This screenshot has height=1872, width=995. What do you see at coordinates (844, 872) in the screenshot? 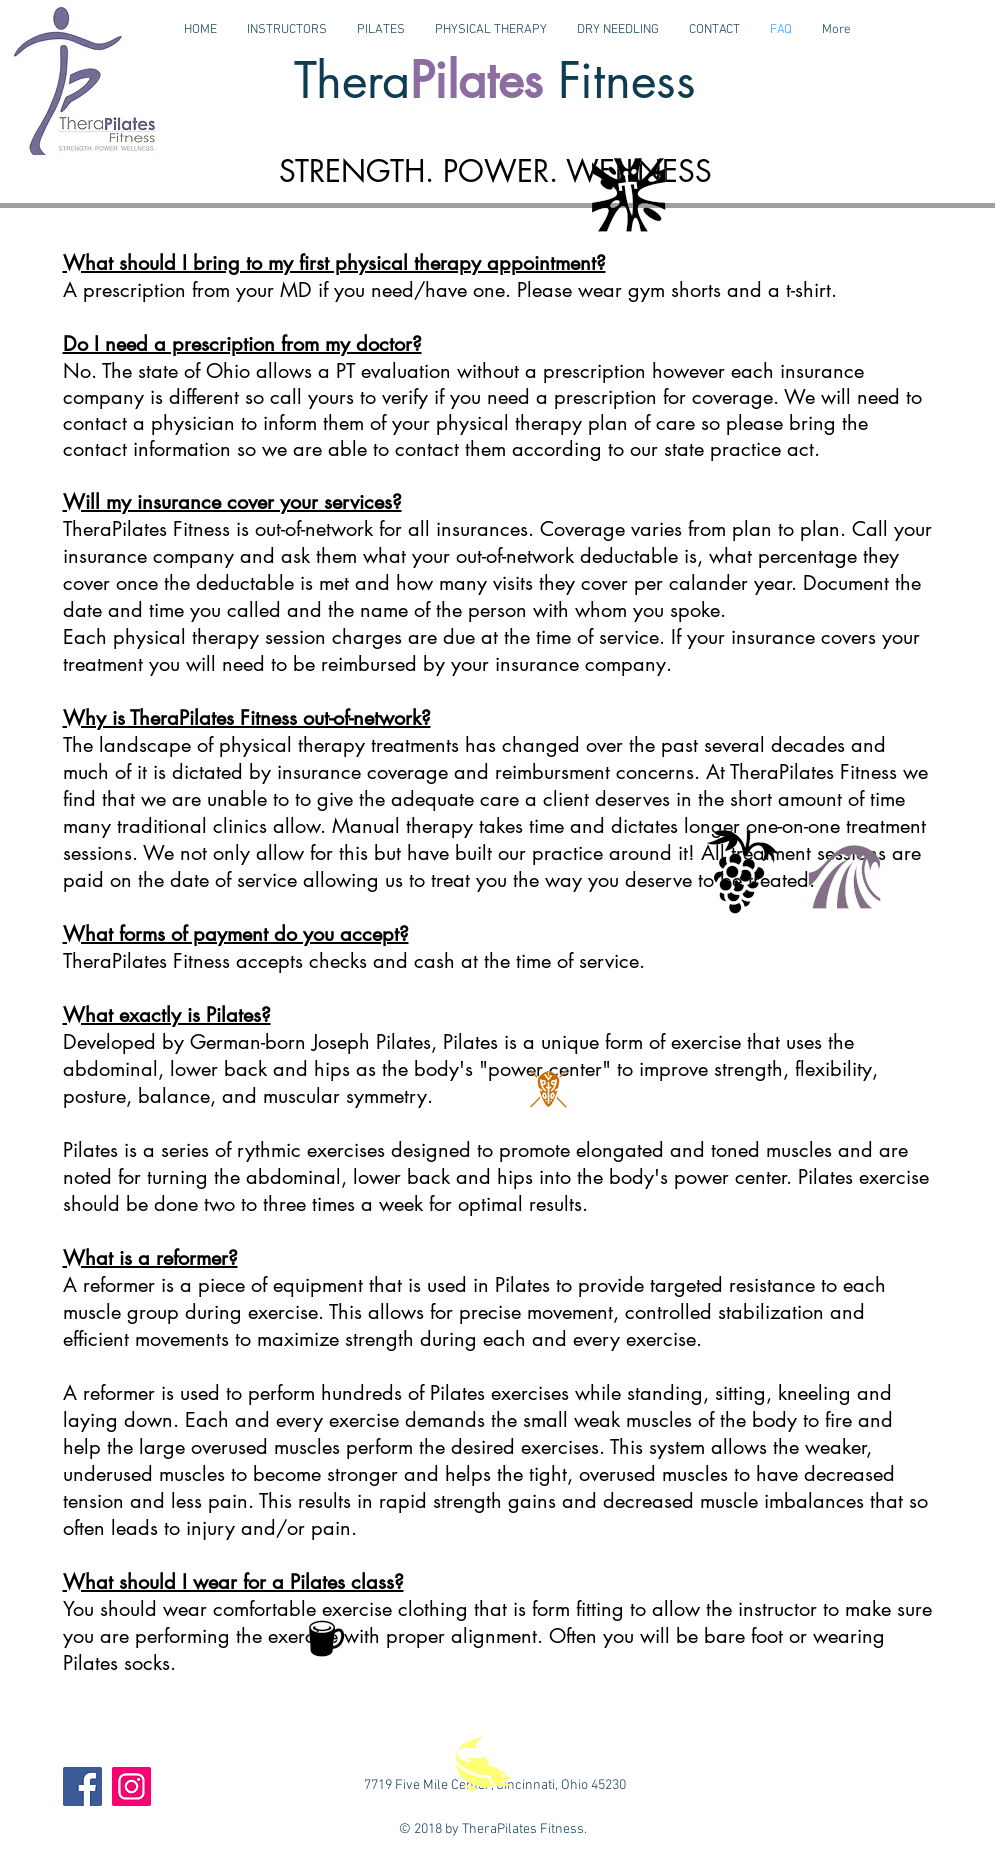
I see `indicates ocean or water-related content` at bounding box center [844, 872].